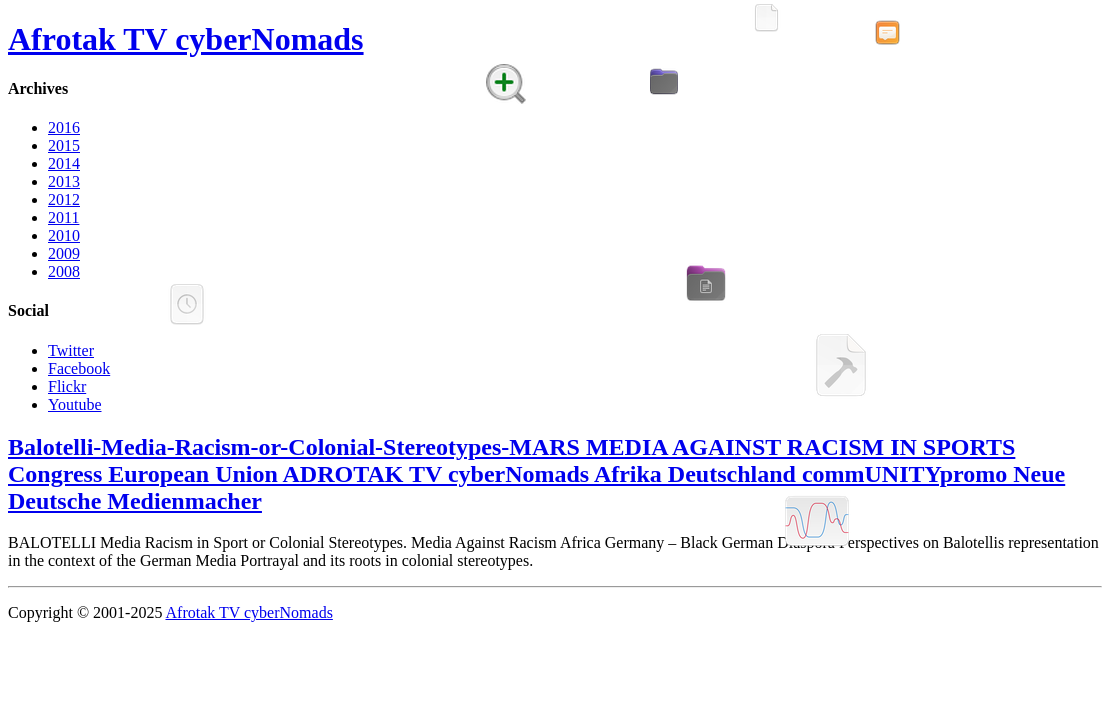  I want to click on open power statistics application, so click(817, 521).